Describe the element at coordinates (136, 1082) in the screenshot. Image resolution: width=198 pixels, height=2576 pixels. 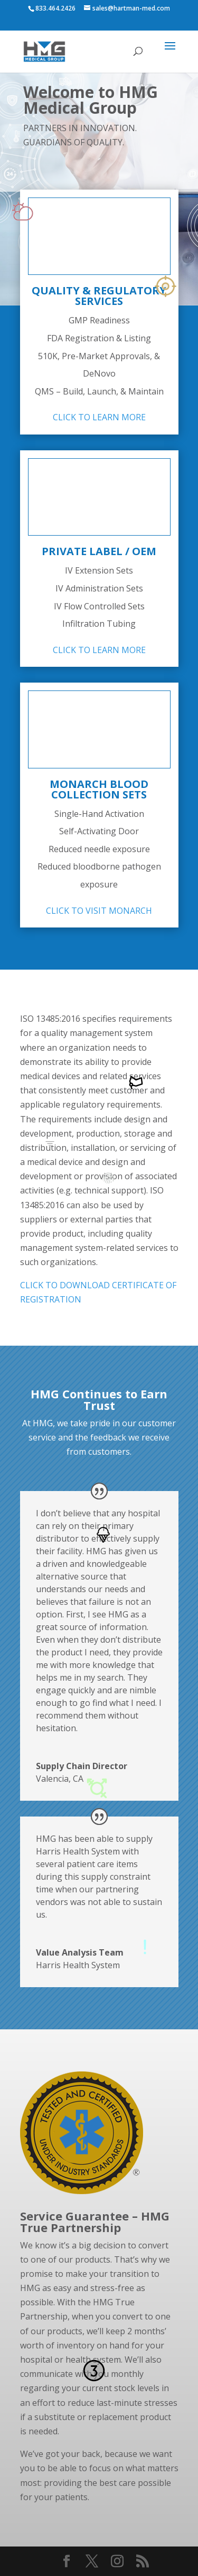
I see `select a custom polygonal area` at that location.